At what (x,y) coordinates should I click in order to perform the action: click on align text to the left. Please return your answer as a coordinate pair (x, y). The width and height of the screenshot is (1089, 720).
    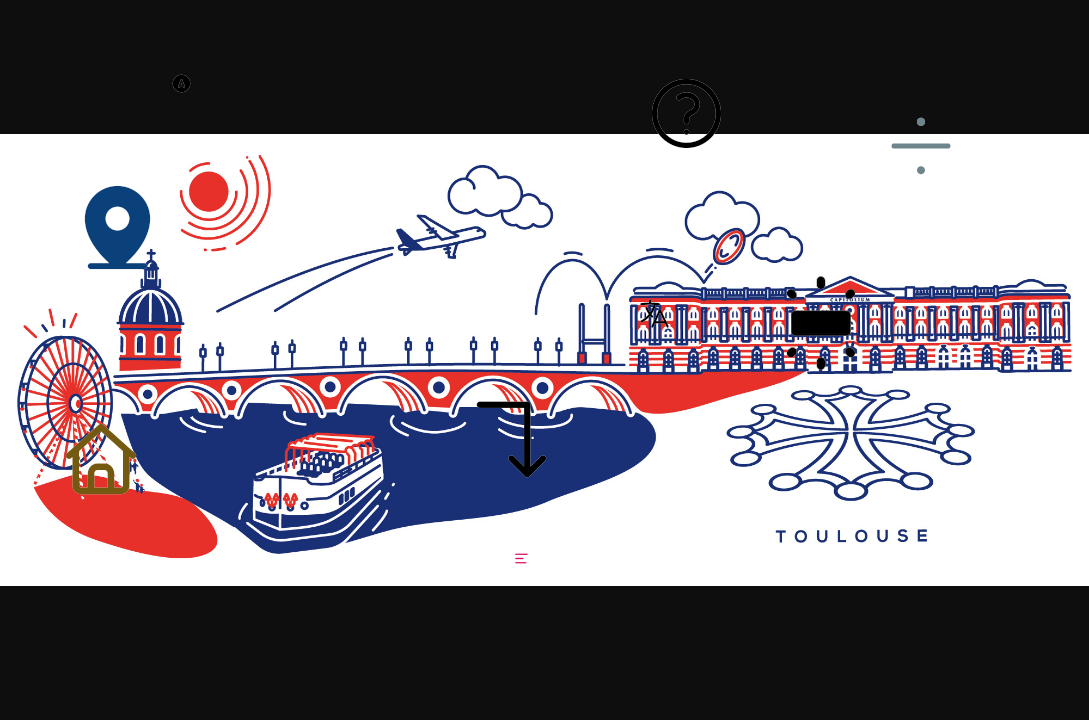
    Looking at the image, I should click on (521, 558).